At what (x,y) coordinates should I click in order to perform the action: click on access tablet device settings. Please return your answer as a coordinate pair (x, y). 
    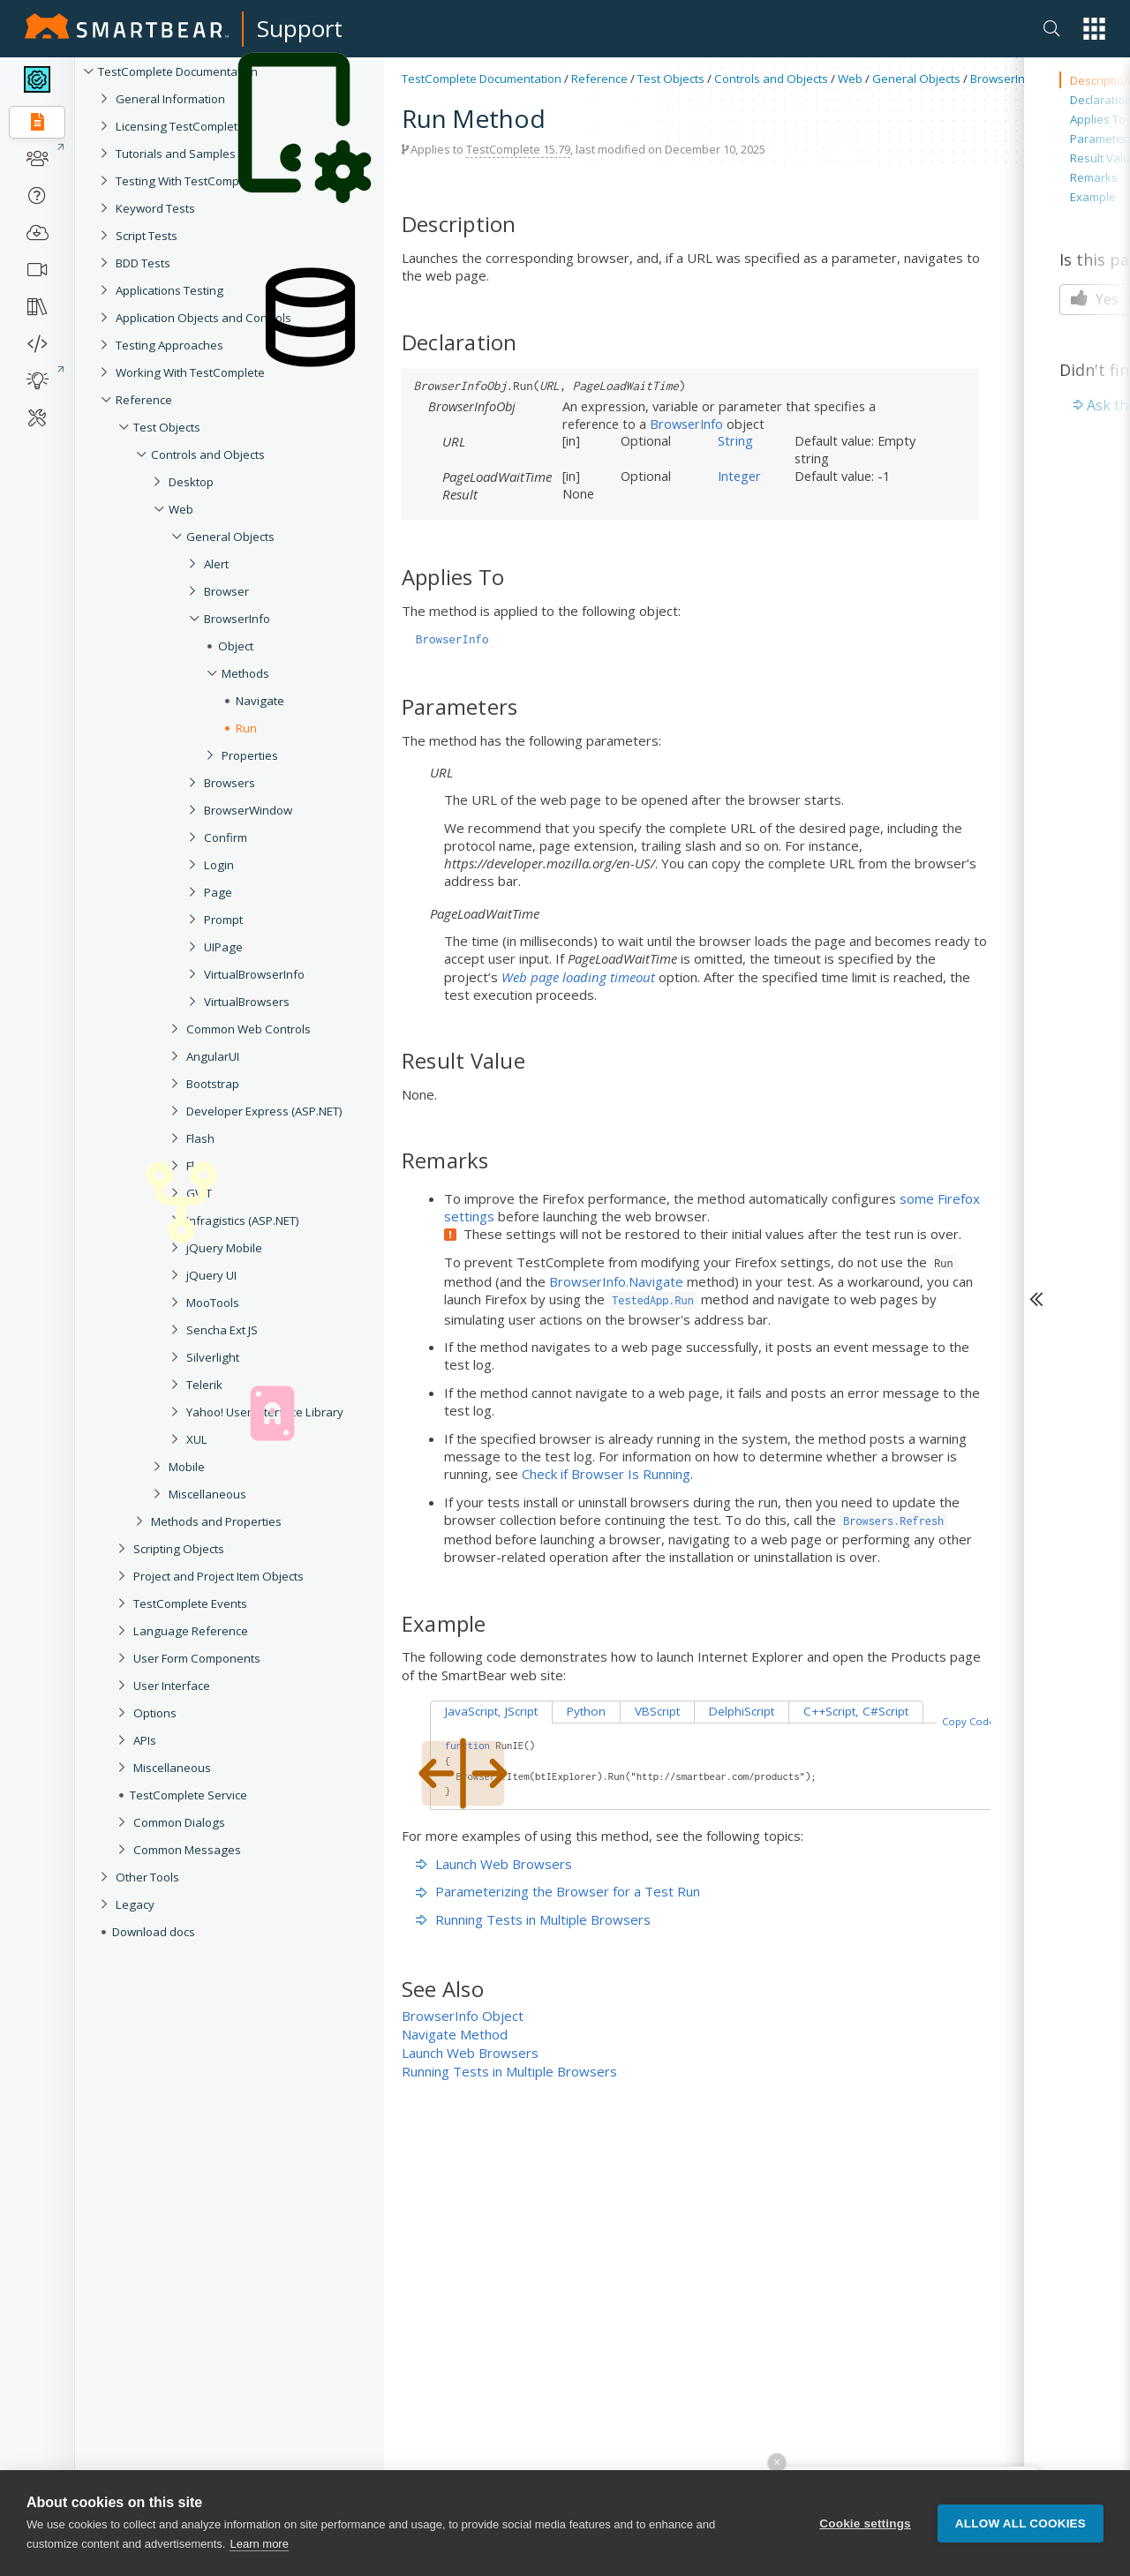
    Looking at the image, I should click on (294, 123).